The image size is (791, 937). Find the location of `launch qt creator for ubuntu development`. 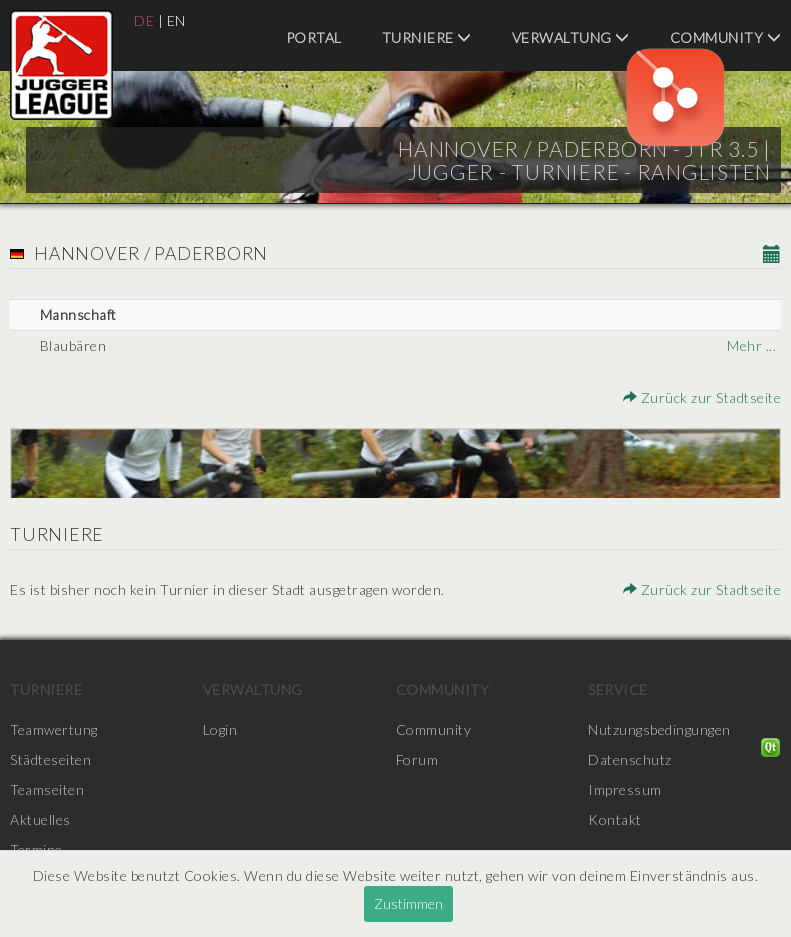

launch qt creator for ubuntu development is located at coordinates (770, 747).